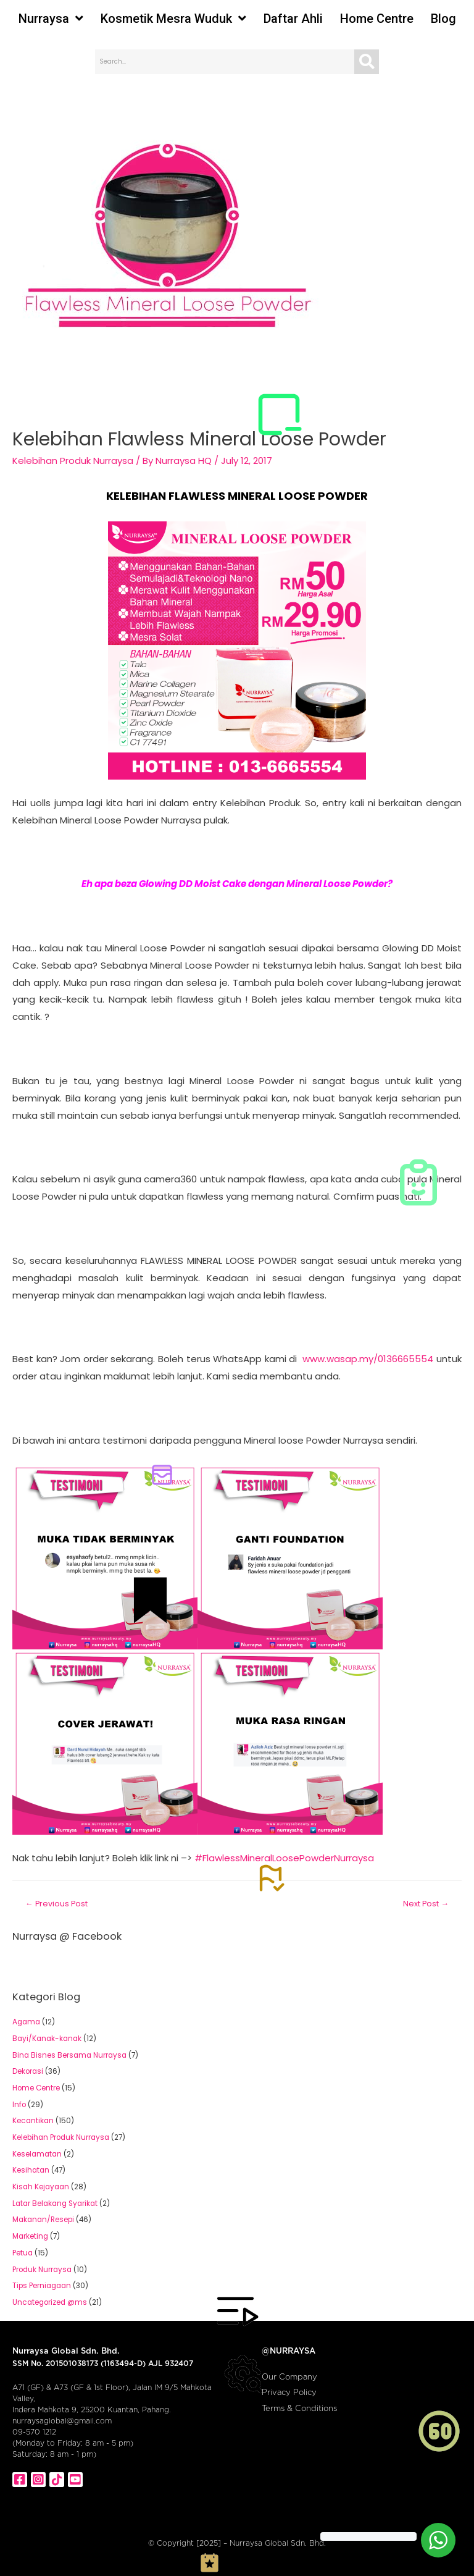 The width and height of the screenshot is (474, 2576). I want to click on mark task or item as complete, so click(270, 1877).